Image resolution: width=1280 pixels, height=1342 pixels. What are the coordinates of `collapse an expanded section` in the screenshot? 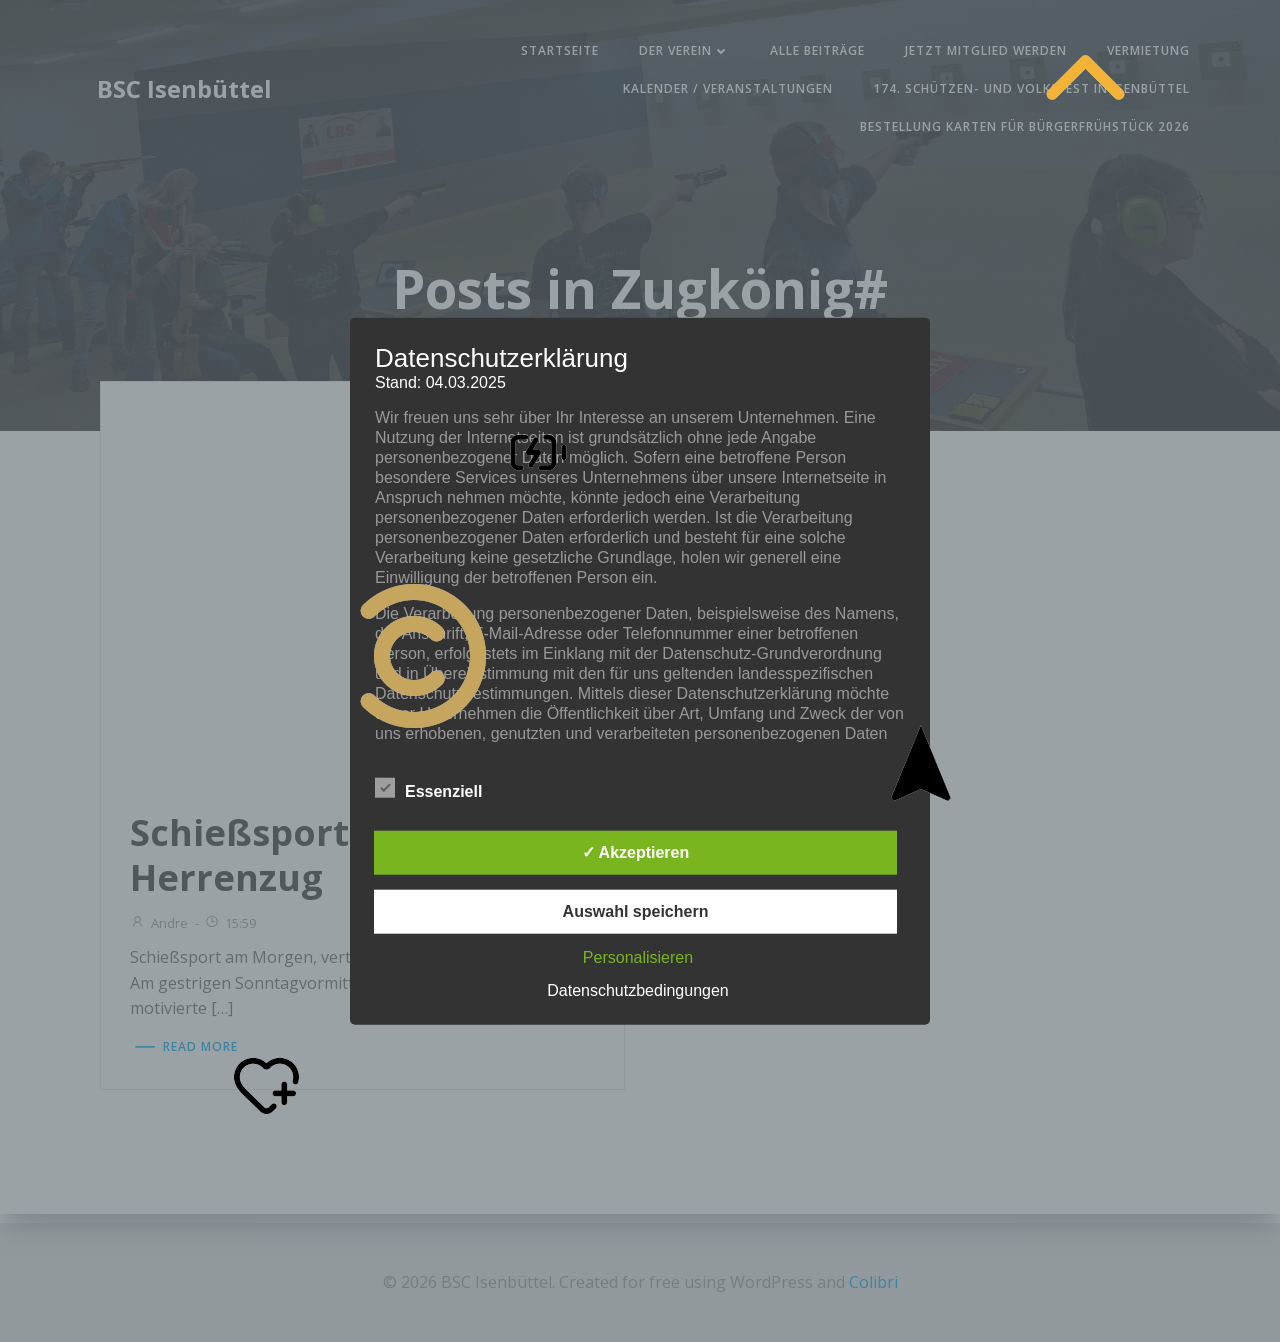 It's located at (1085, 77).